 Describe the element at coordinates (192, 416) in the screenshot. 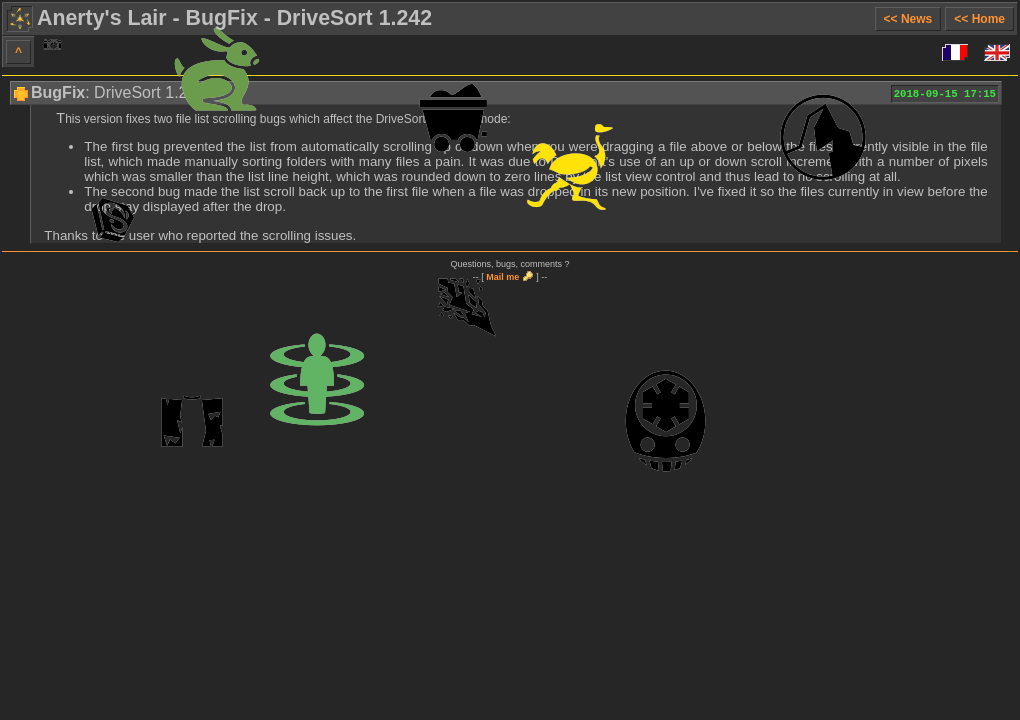

I see `indicates a dangerous terrain or obstacle ahead` at that location.